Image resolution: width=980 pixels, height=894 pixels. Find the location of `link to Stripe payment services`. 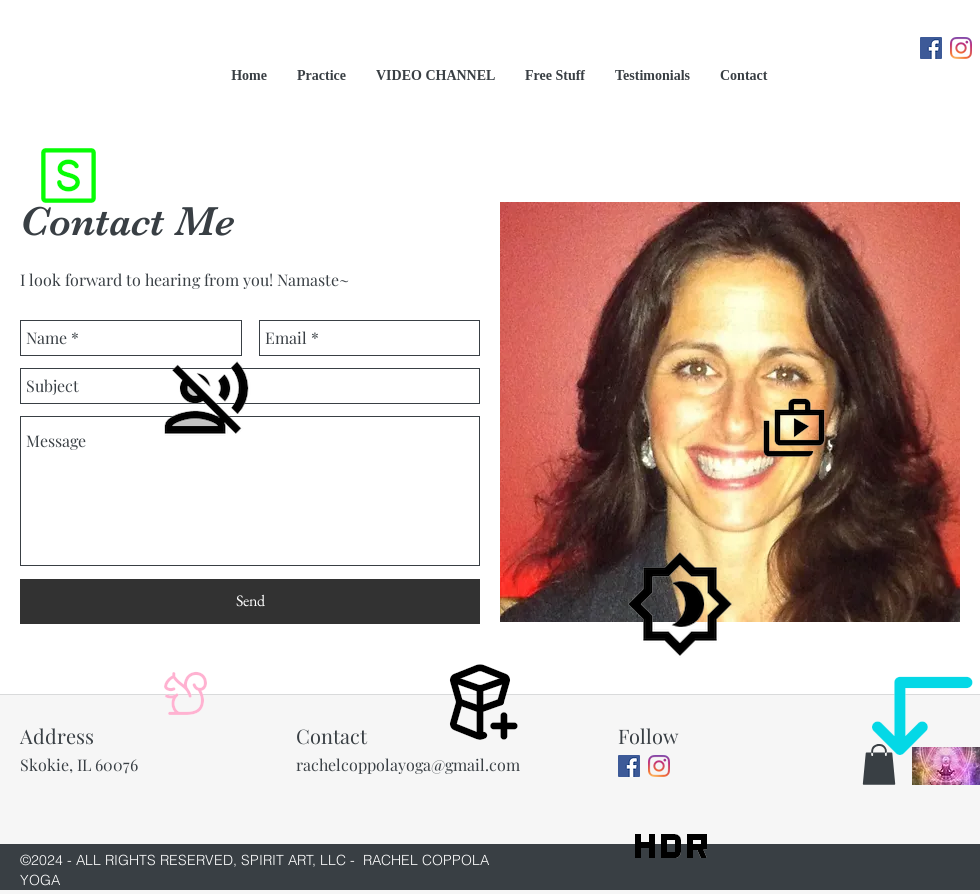

link to Stripe payment services is located at coordinates (68, 175).